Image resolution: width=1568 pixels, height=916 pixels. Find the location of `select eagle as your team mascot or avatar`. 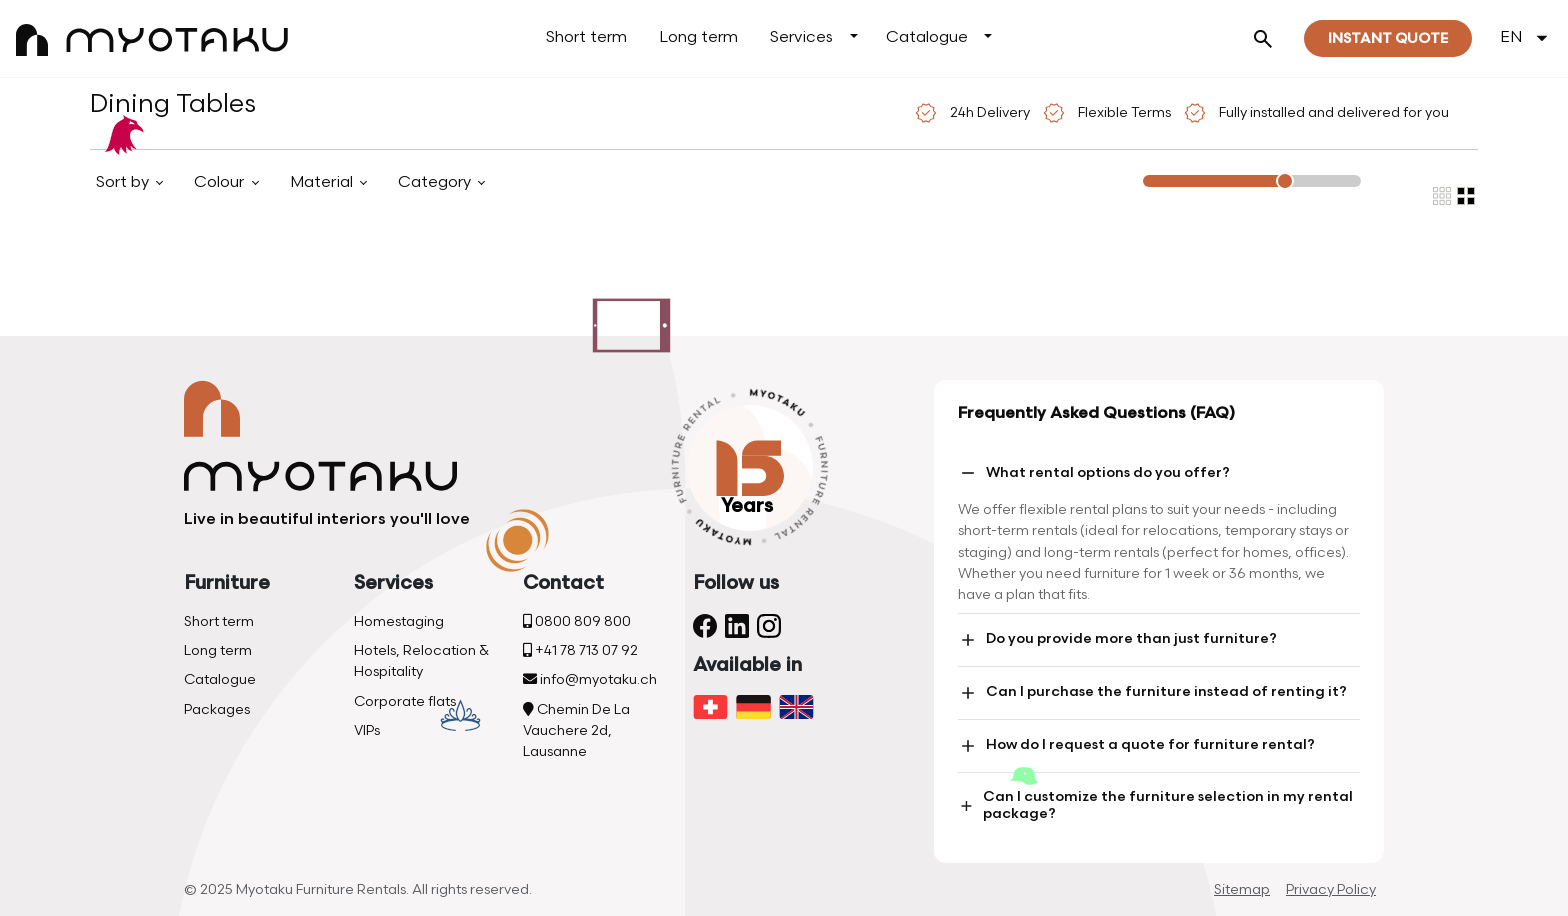

select eagle as your team mascot or avatar is located at coordinates (124, 135).